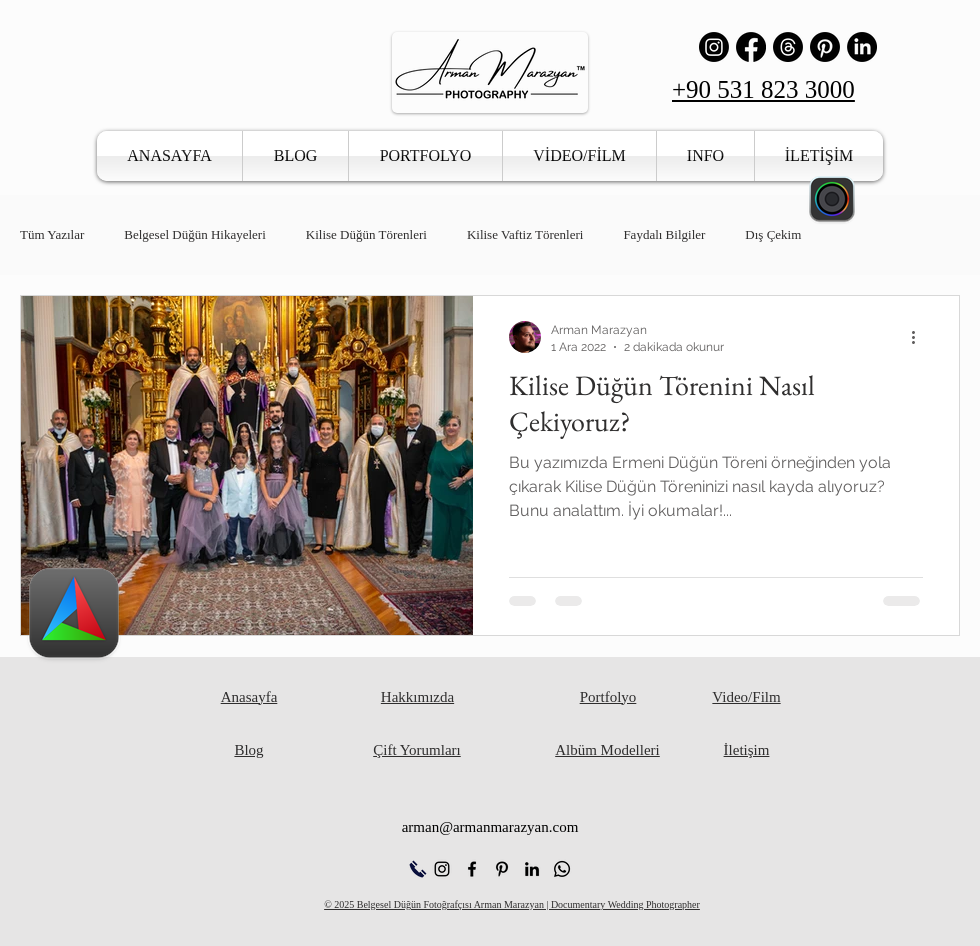  What do you see at coordinates (74, 613) in the screenshot?
I see `open cmake build automation tool` at bounding box center [74, 613].